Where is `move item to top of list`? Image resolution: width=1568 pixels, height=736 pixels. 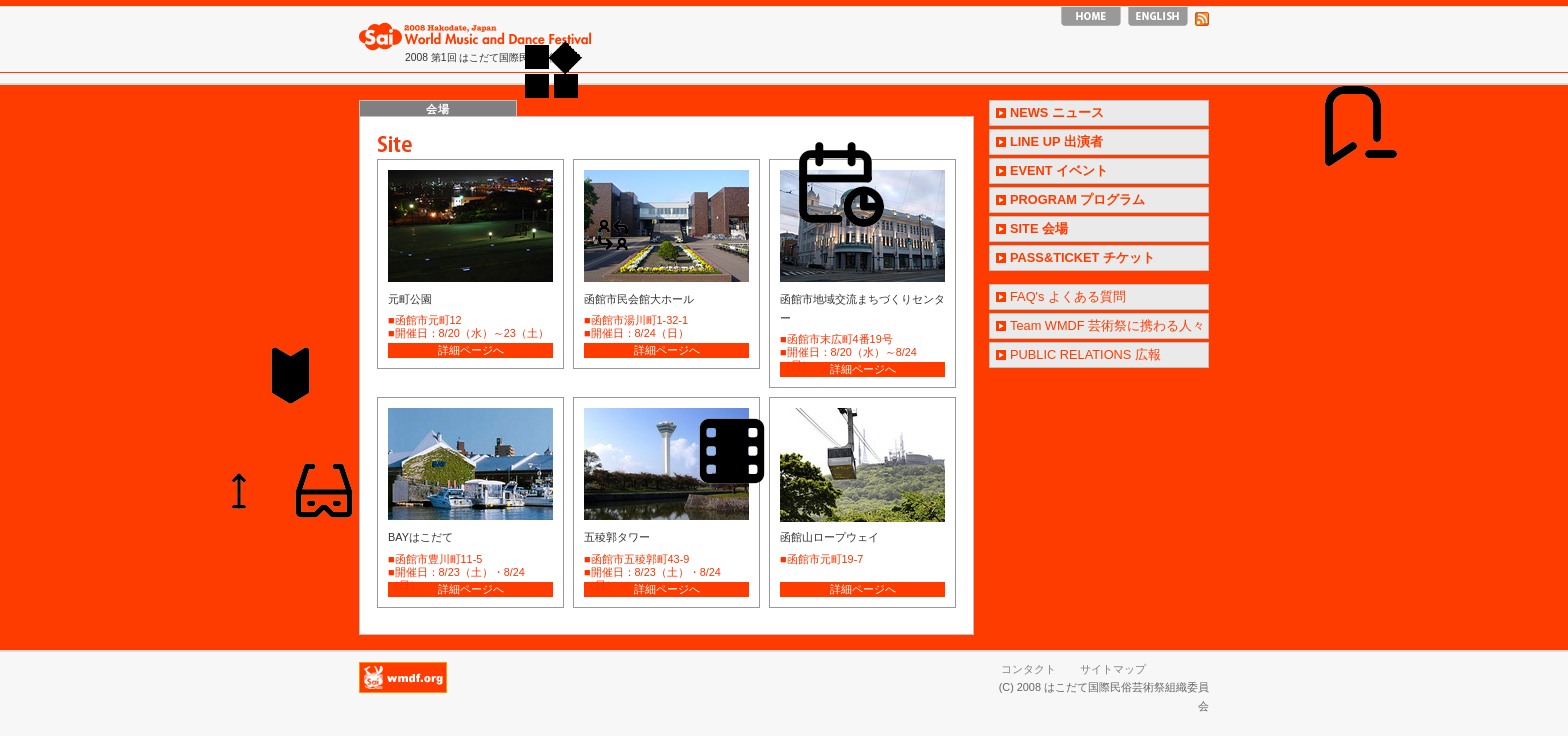
move item to top of list is located at coordinates (239, 491).